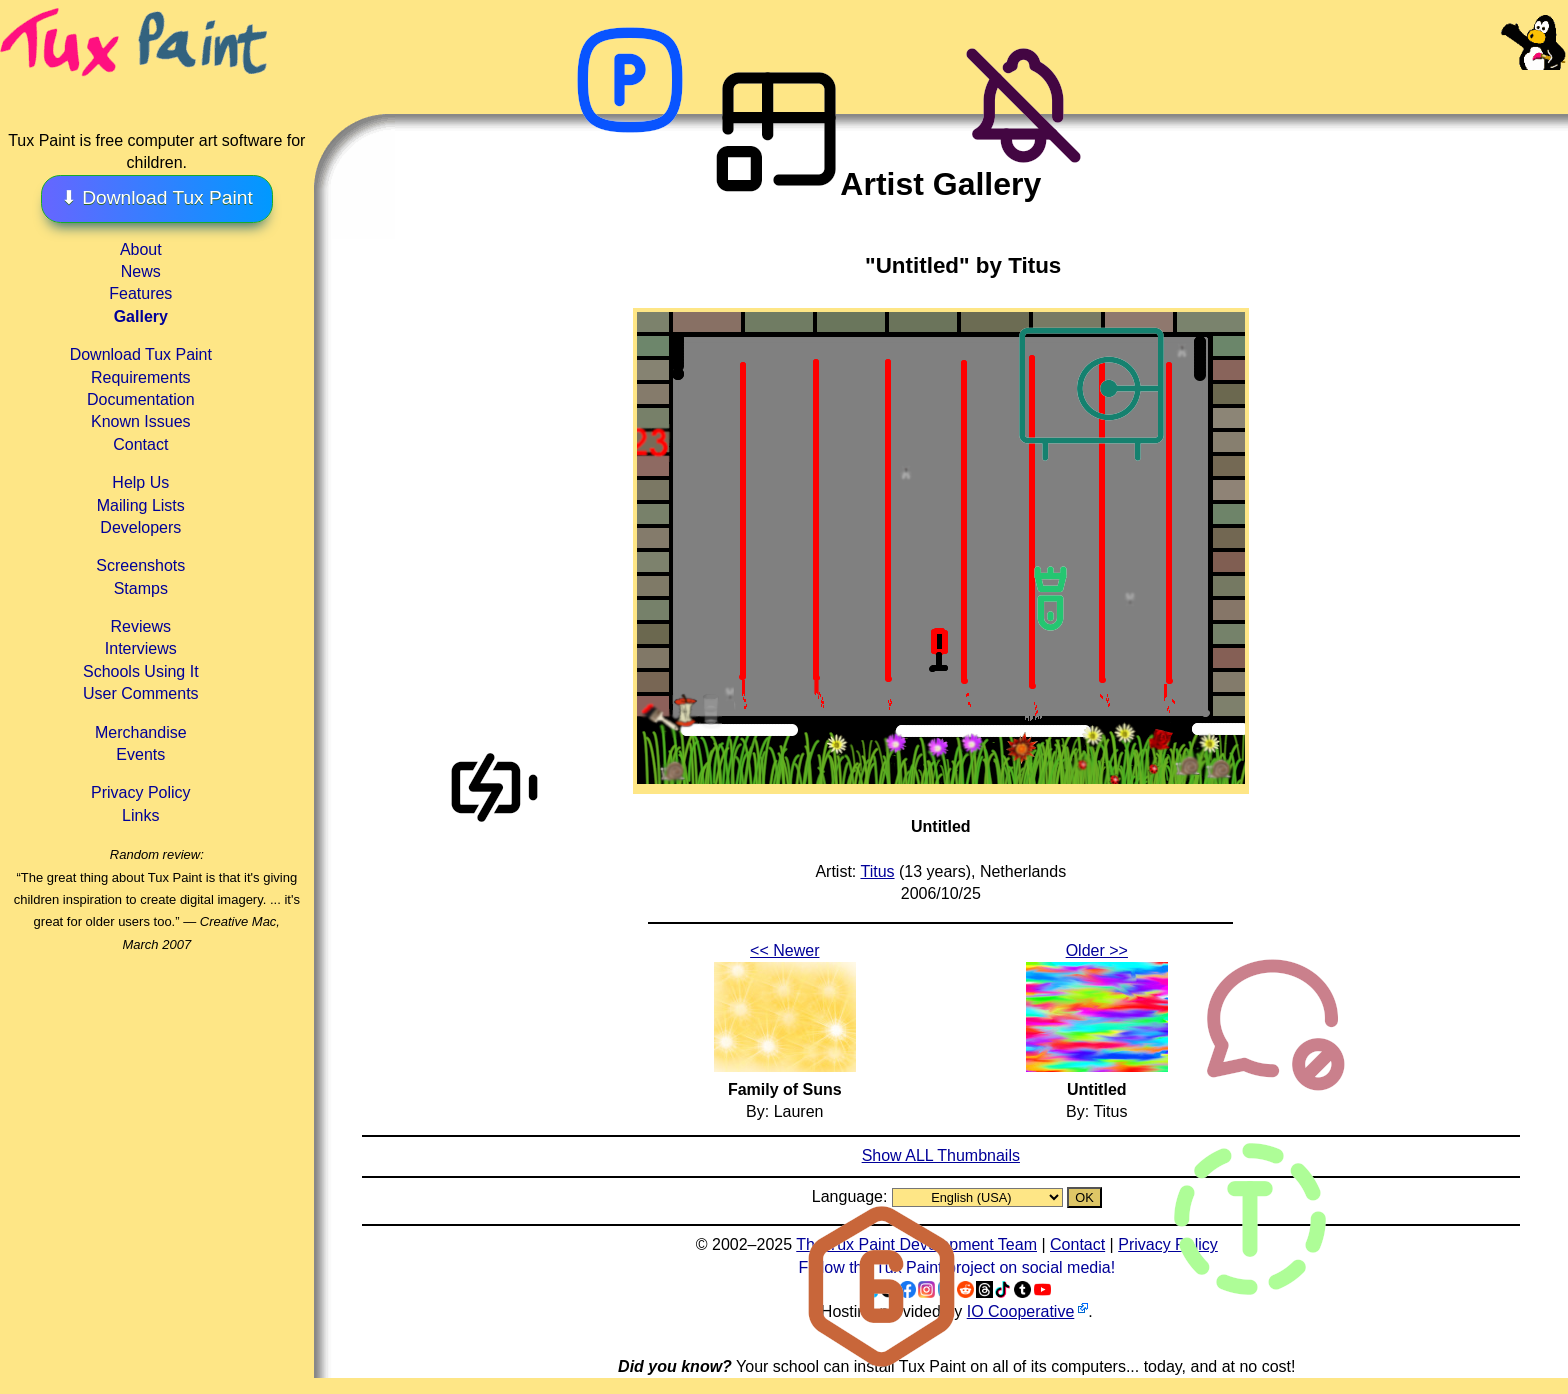 The width and height of the screenshot is (1568, 1394). What do you see at coordinates (1272, 1018) in the screenshot?
I see `cancel or block a conversation` at bounding box center [1272, 1018].